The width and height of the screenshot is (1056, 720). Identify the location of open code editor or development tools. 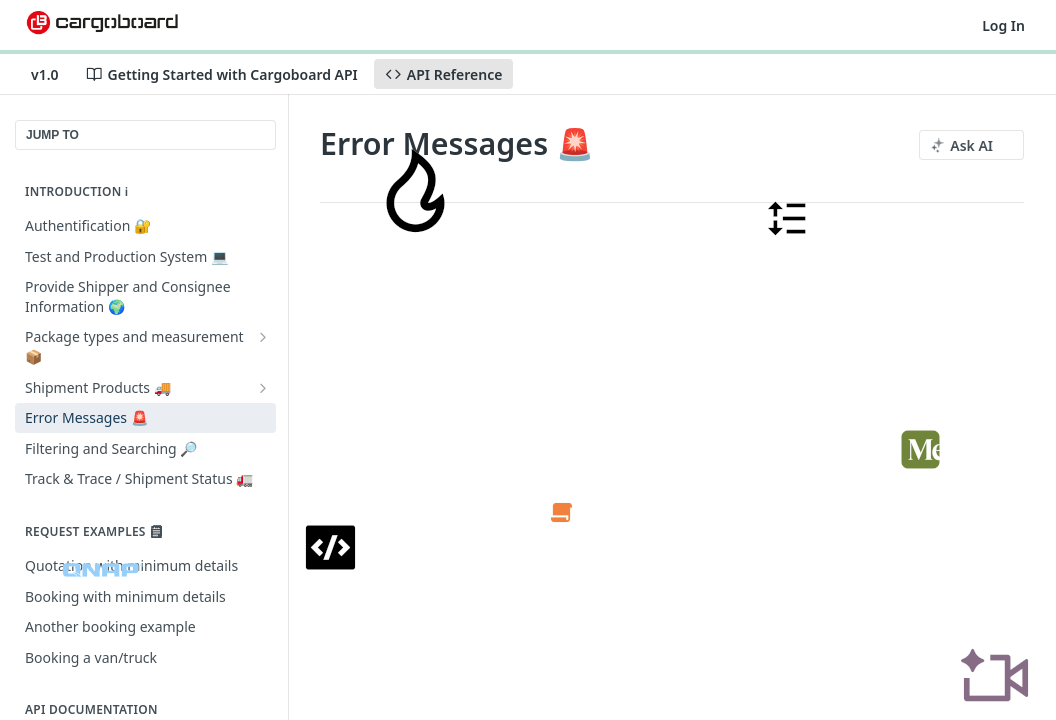
(330, 547).